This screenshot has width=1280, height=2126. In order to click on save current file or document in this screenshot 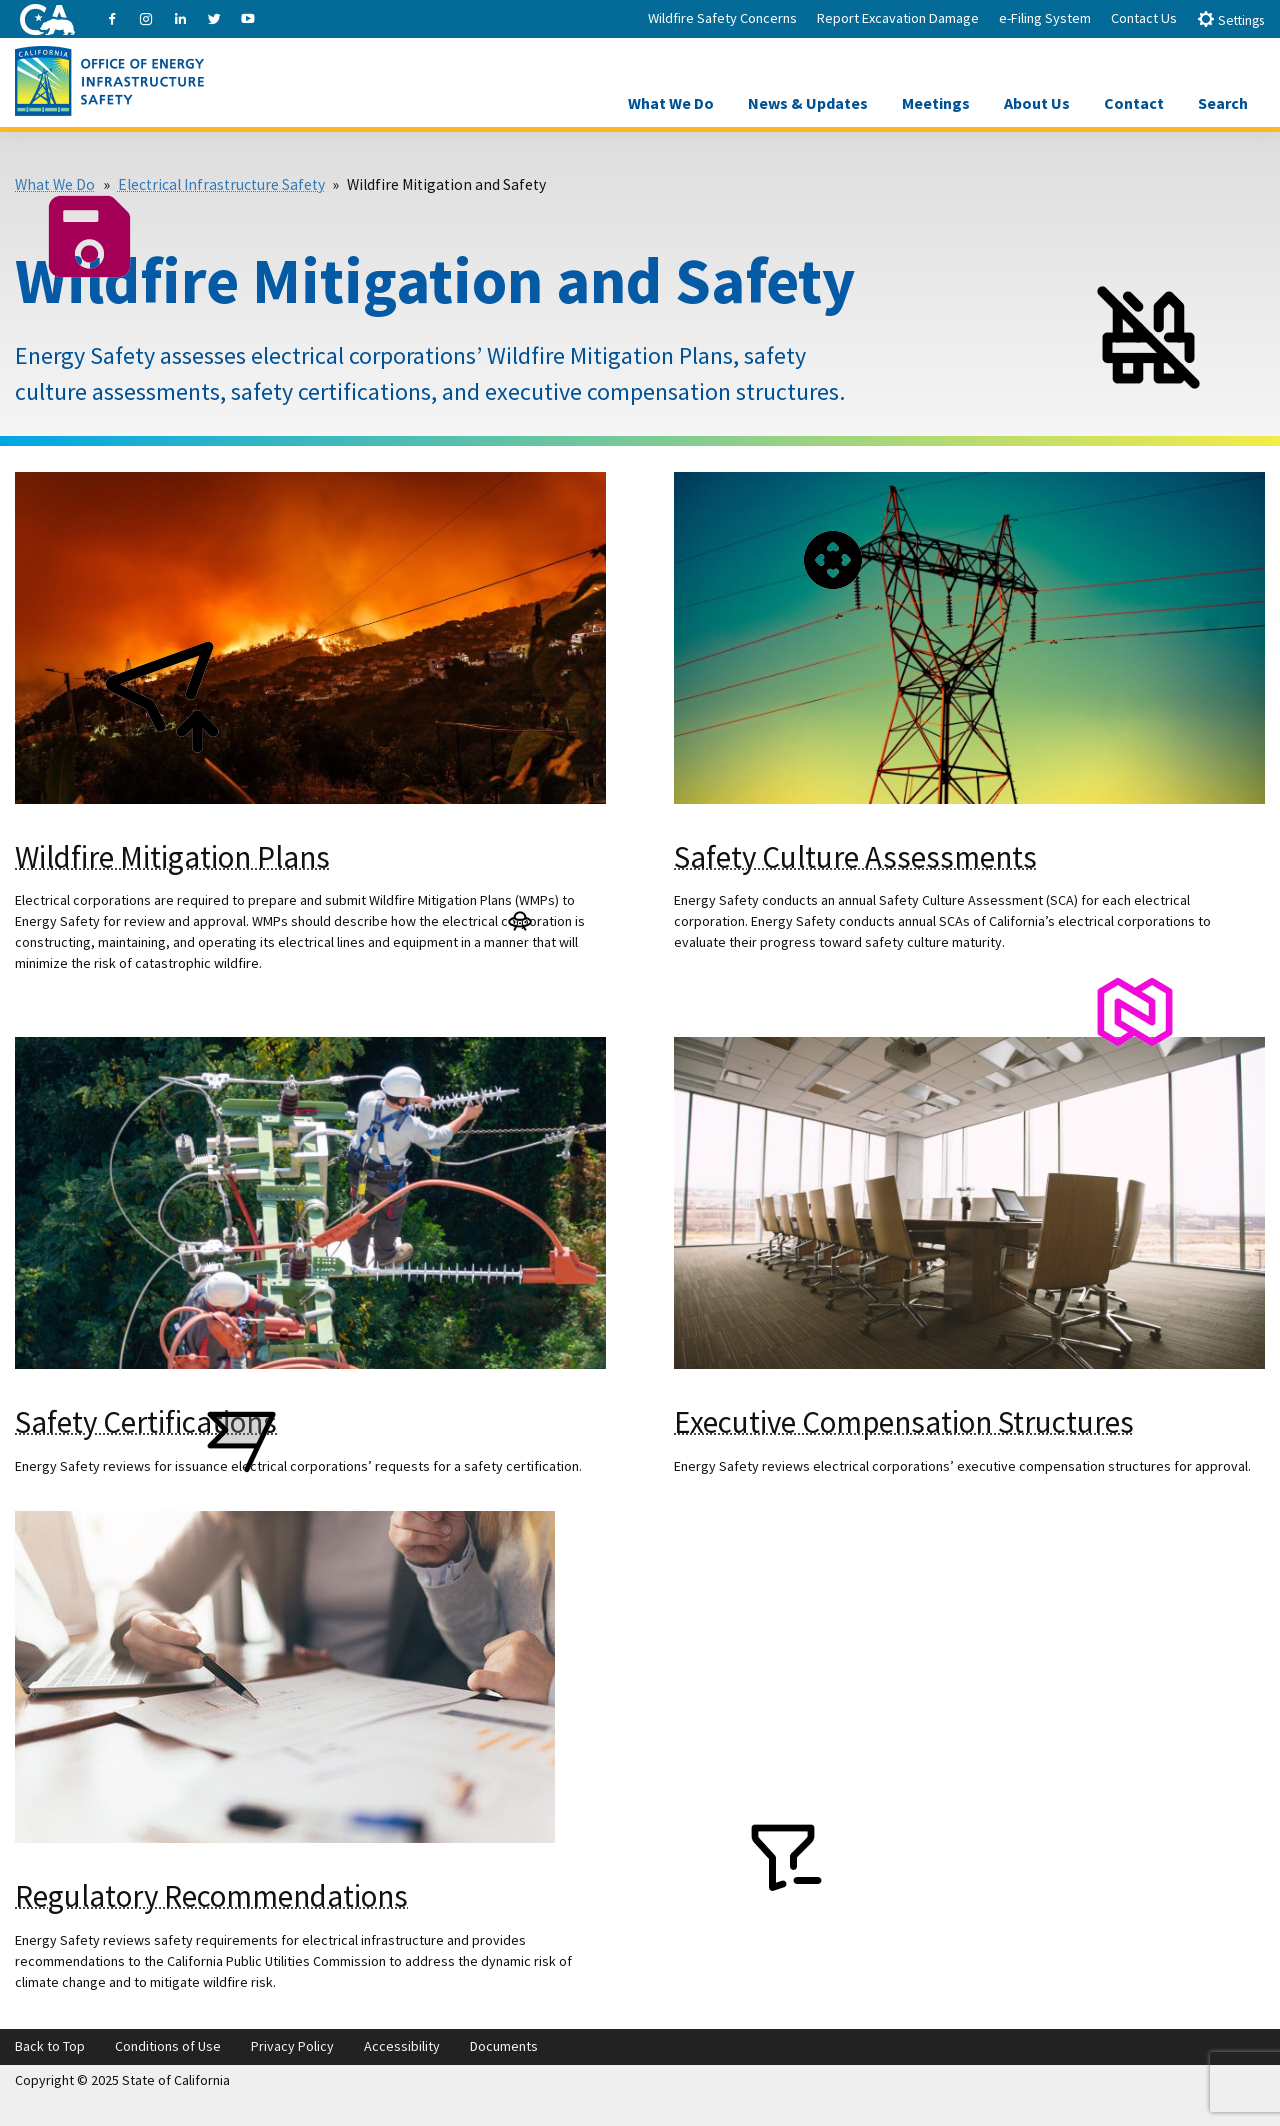, I will do `click(89, 236)`.